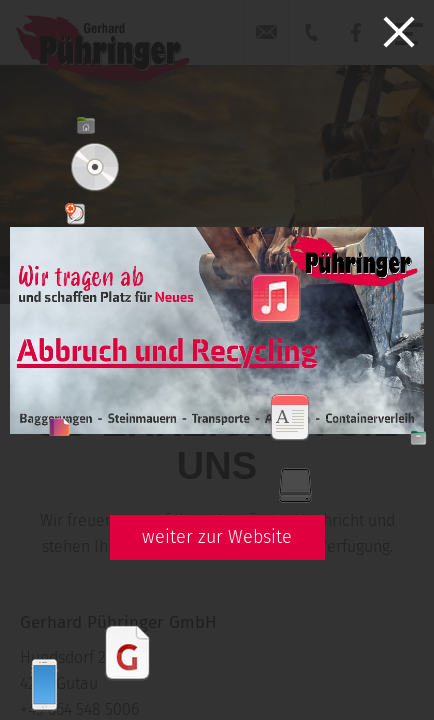 This screenshot has height=720, width=434. Describe the element at coordinates (418, 437) in the screenshot. I see `open the file manager app` at that location.